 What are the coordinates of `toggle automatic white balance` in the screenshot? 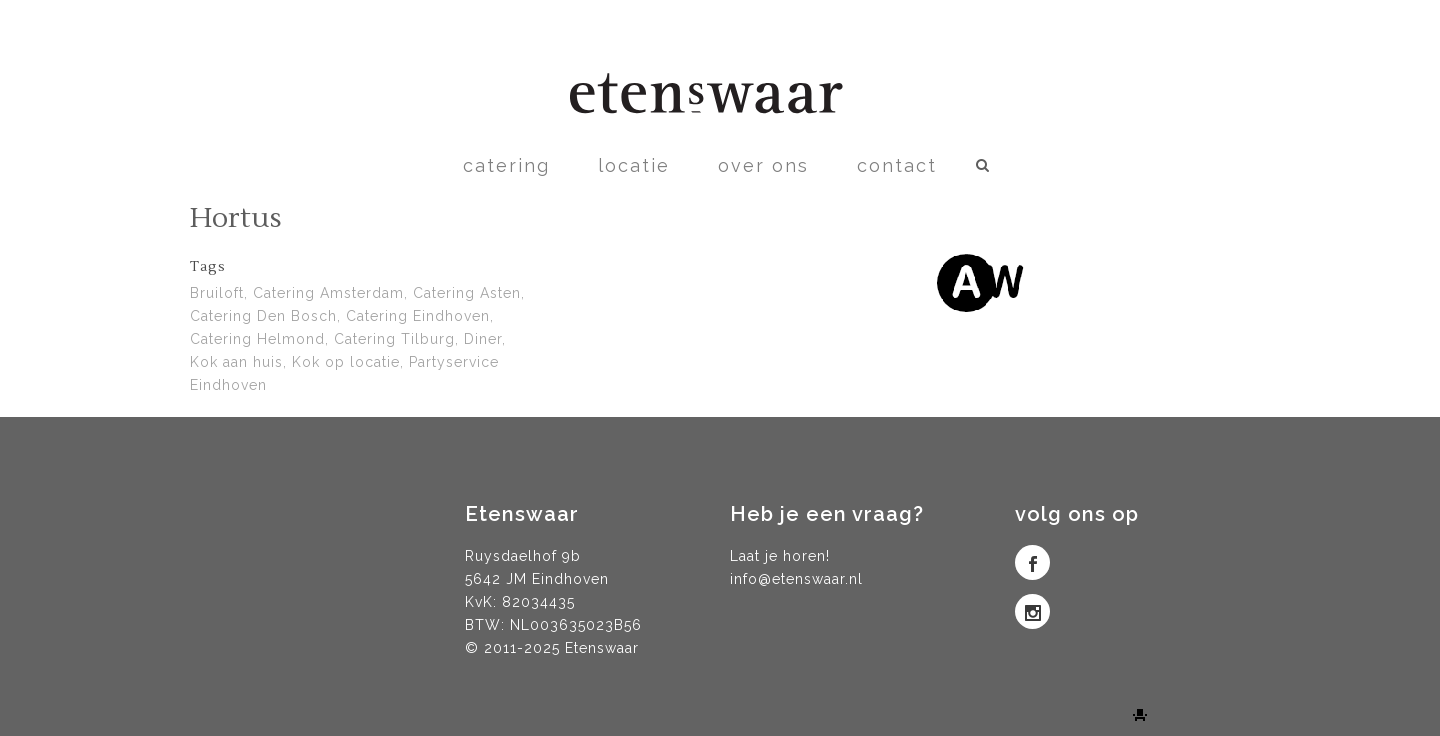 It's located at (981, 283).